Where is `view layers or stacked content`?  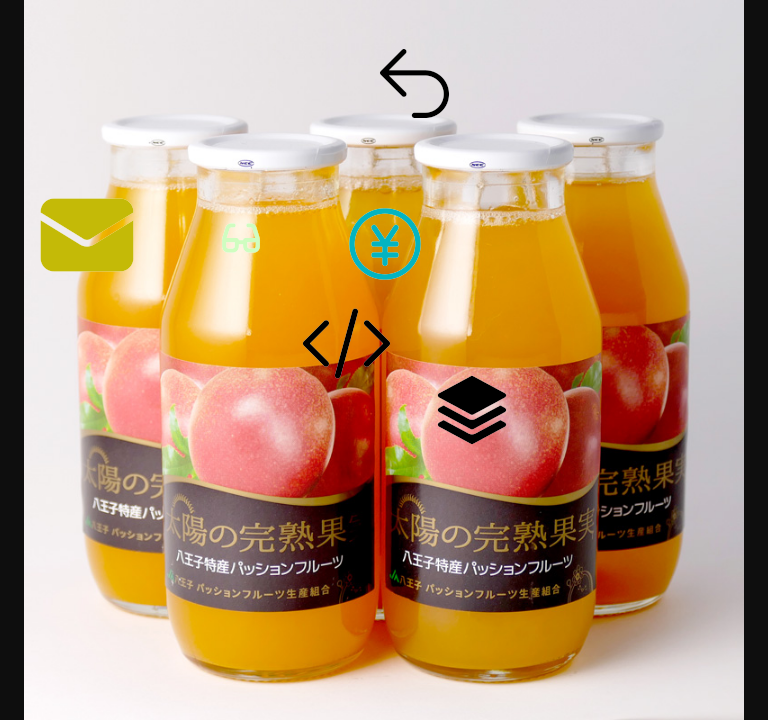 view layers or stacked content is located at coordinates (472, 410).